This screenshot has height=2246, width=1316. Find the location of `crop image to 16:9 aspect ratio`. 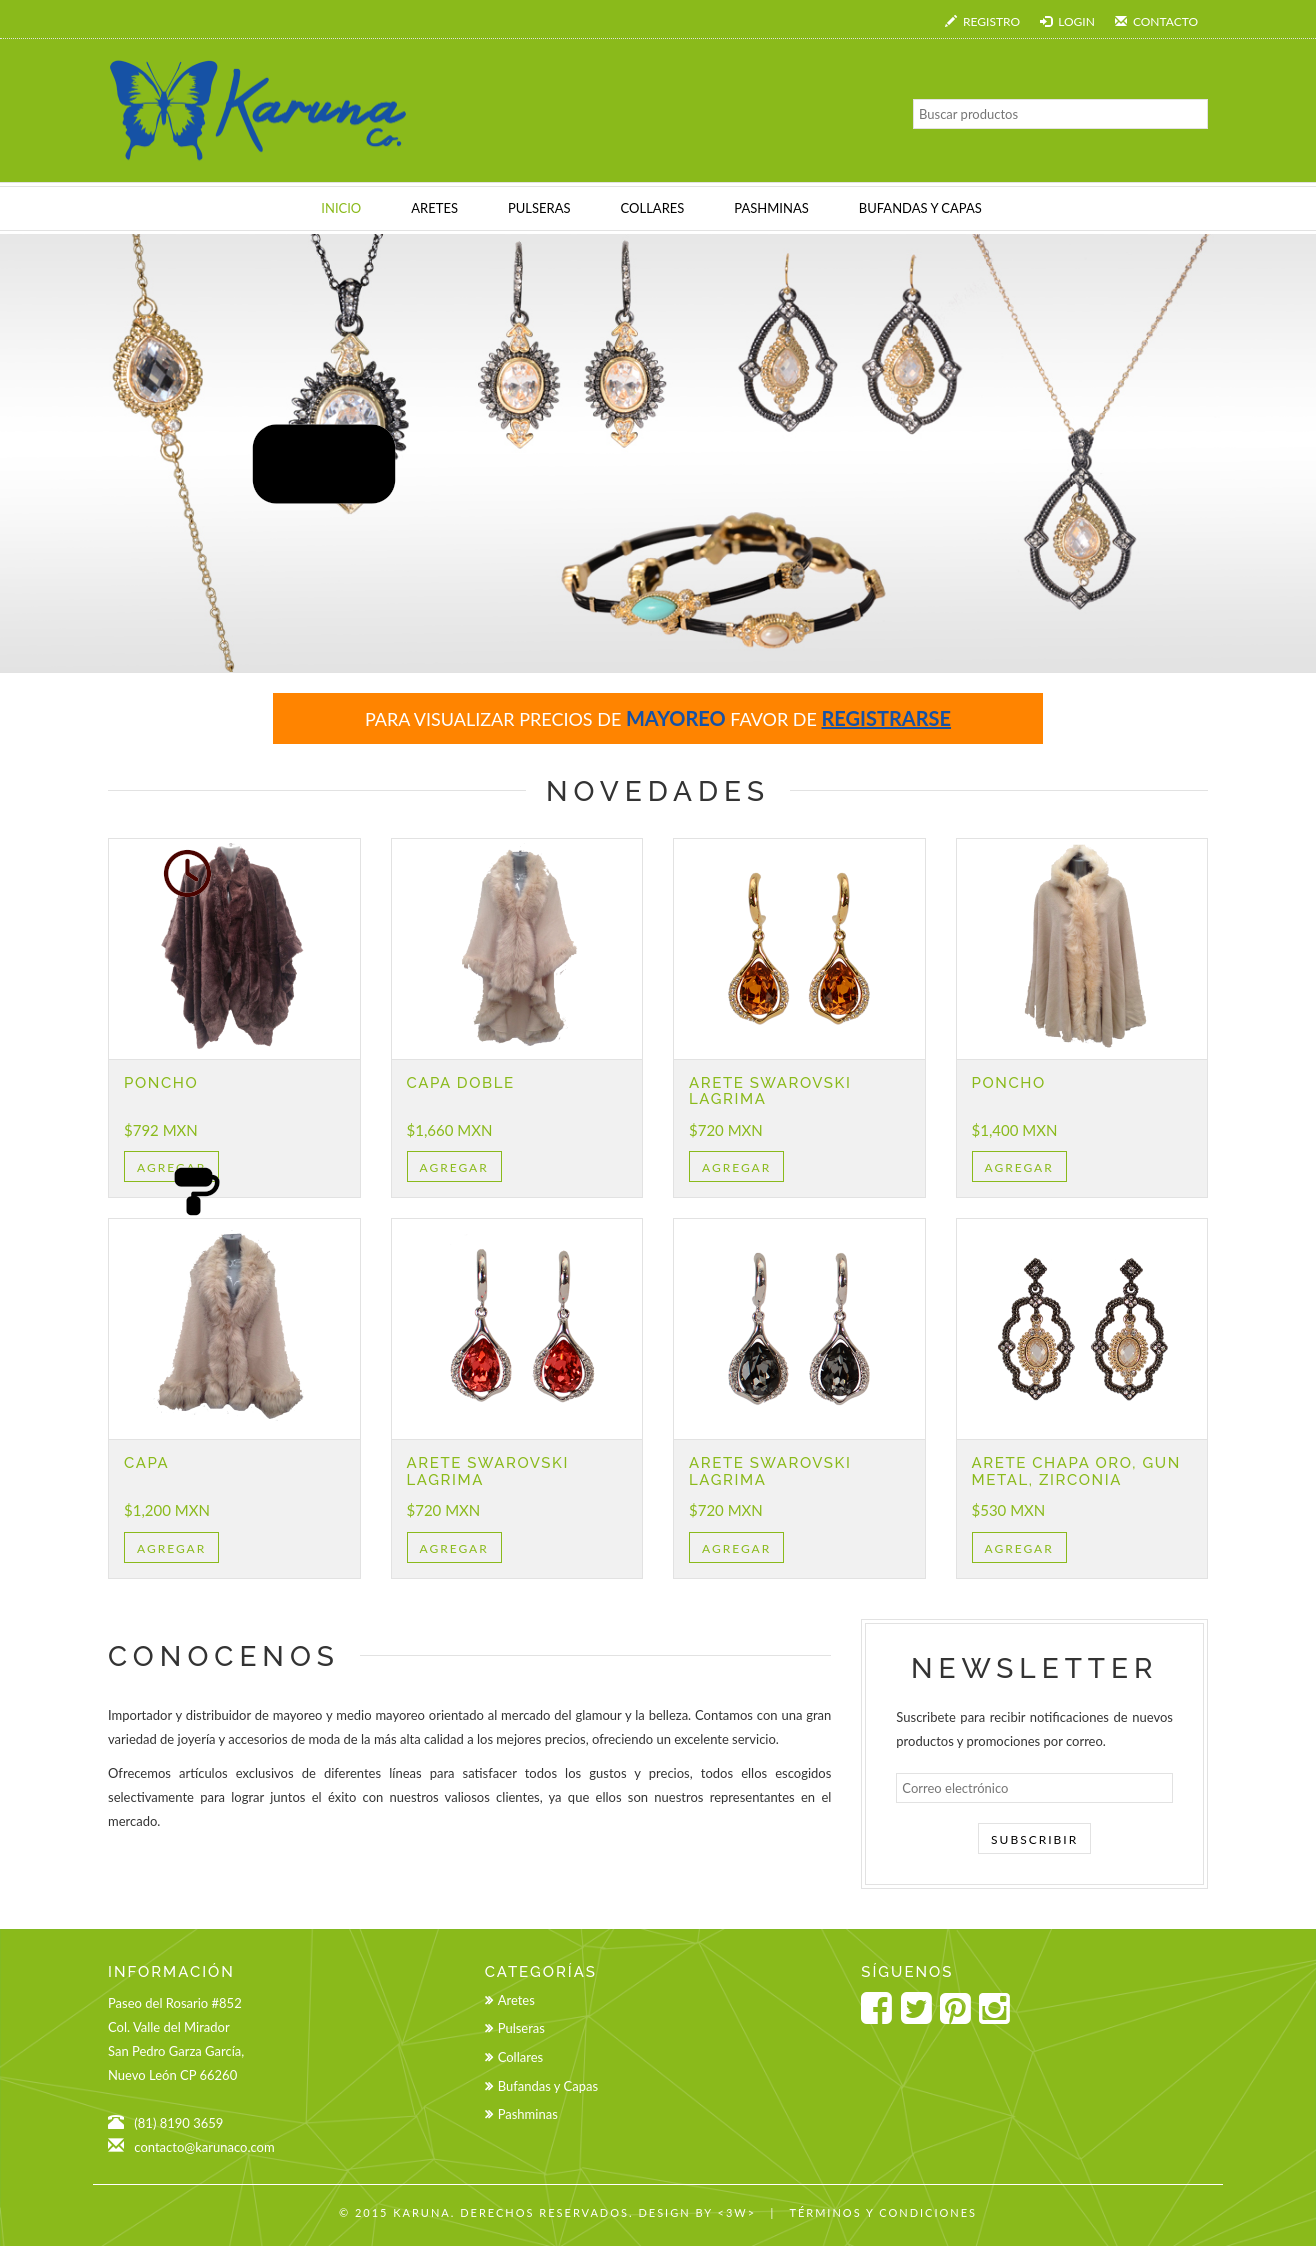

crop image to 16:9 aspect ratio is located at coordinates (324, 464).